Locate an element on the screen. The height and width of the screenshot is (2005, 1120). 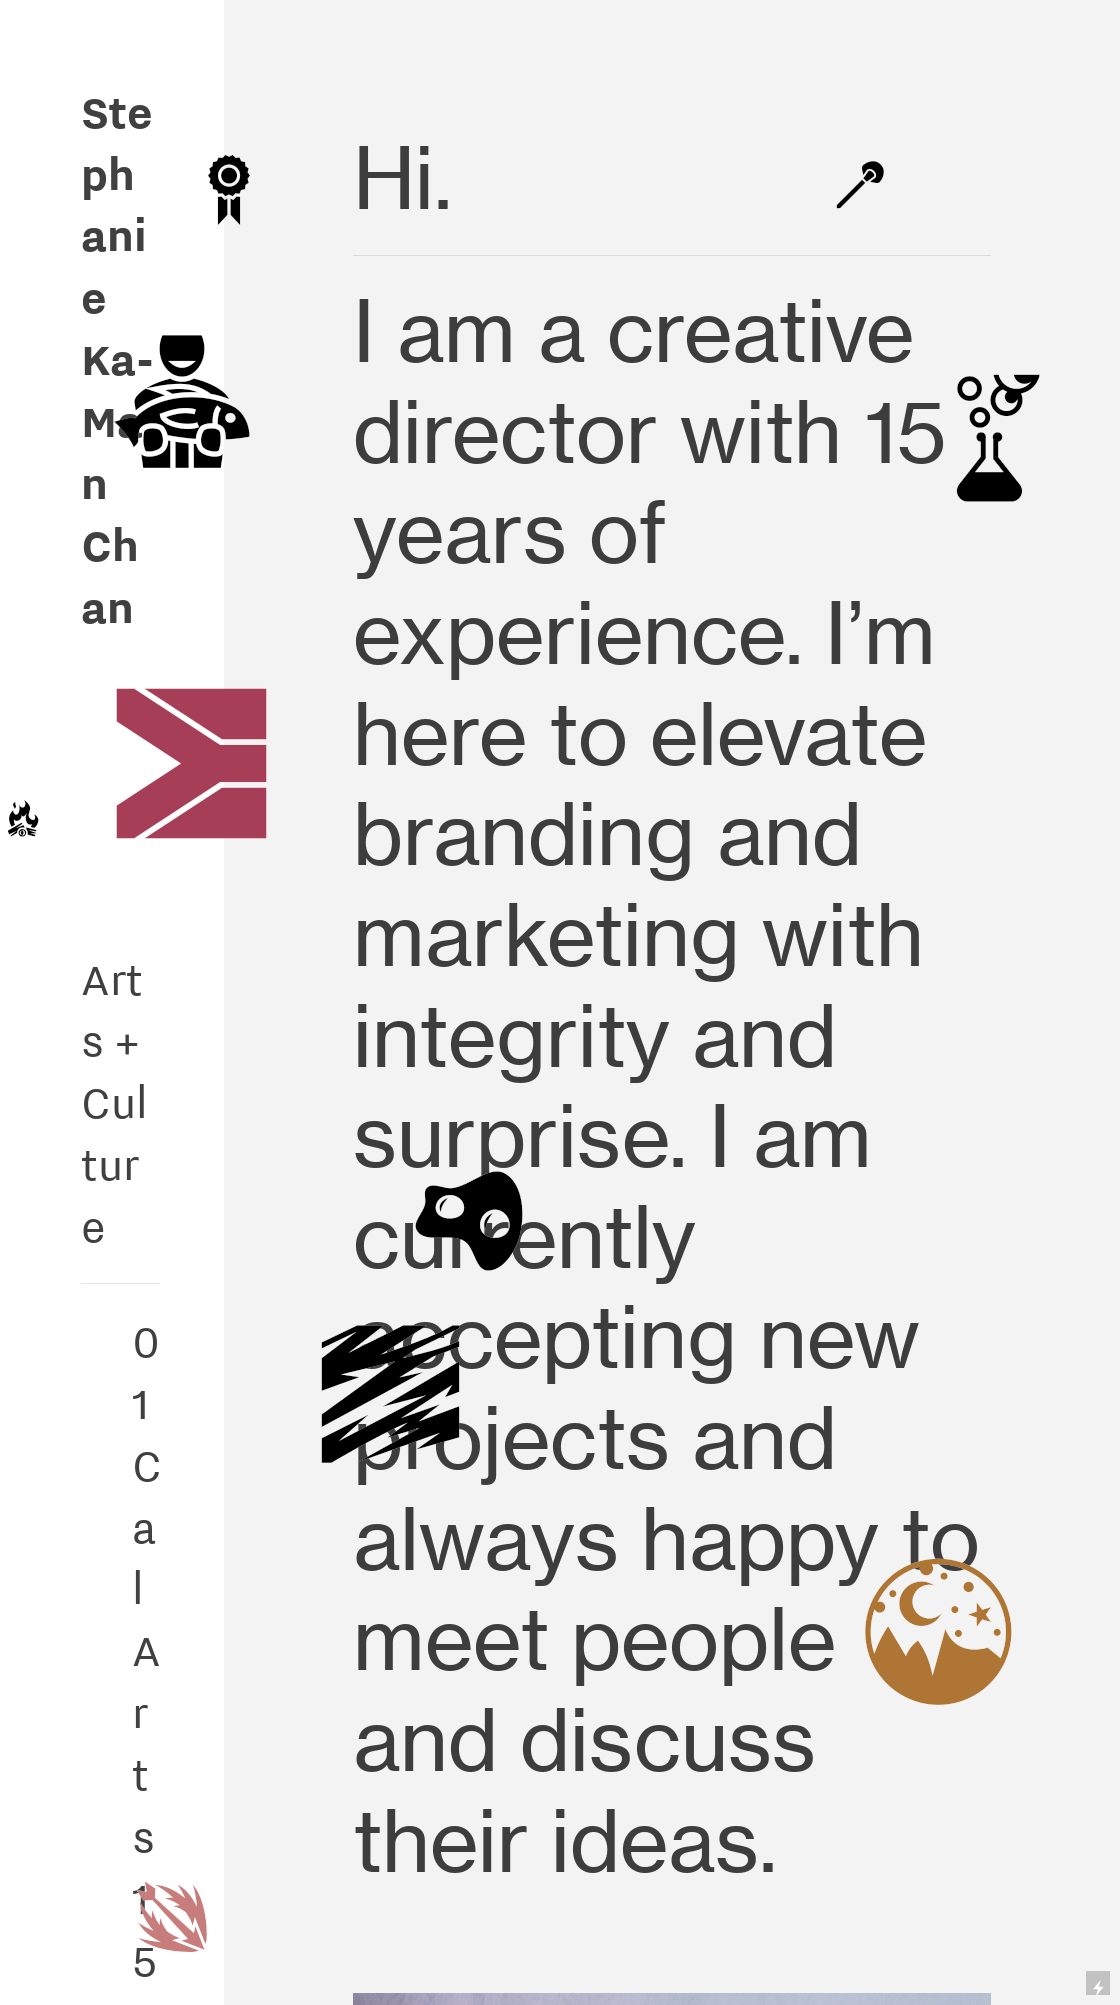
access chemistry or science experiments is located at coordinates (989, 437).